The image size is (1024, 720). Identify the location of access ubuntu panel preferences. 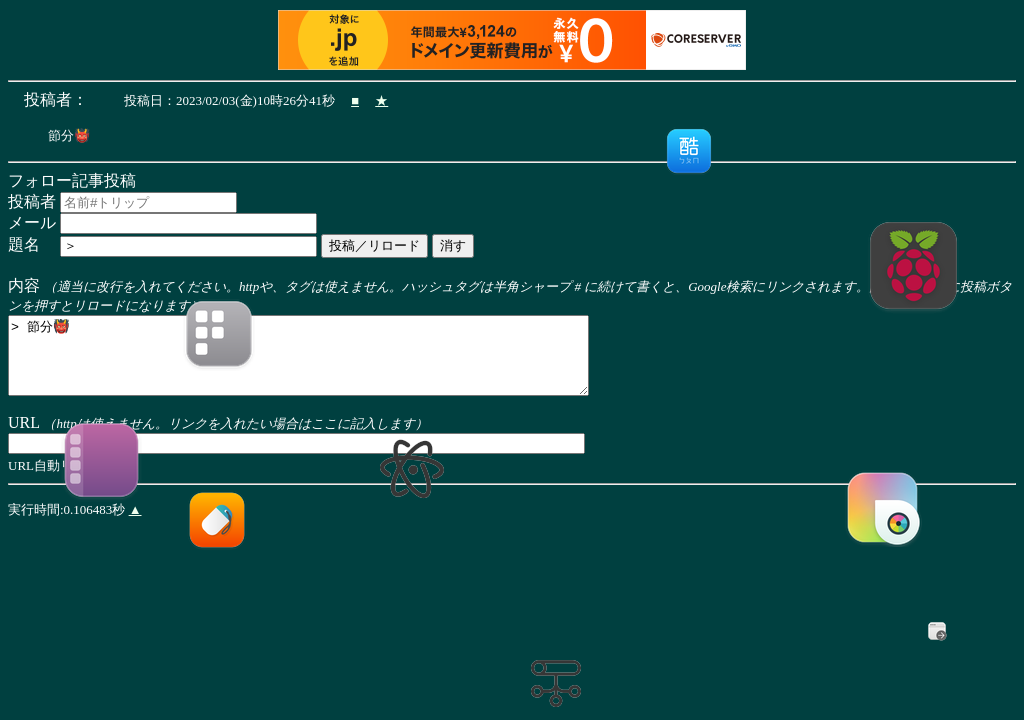
(101, 461).